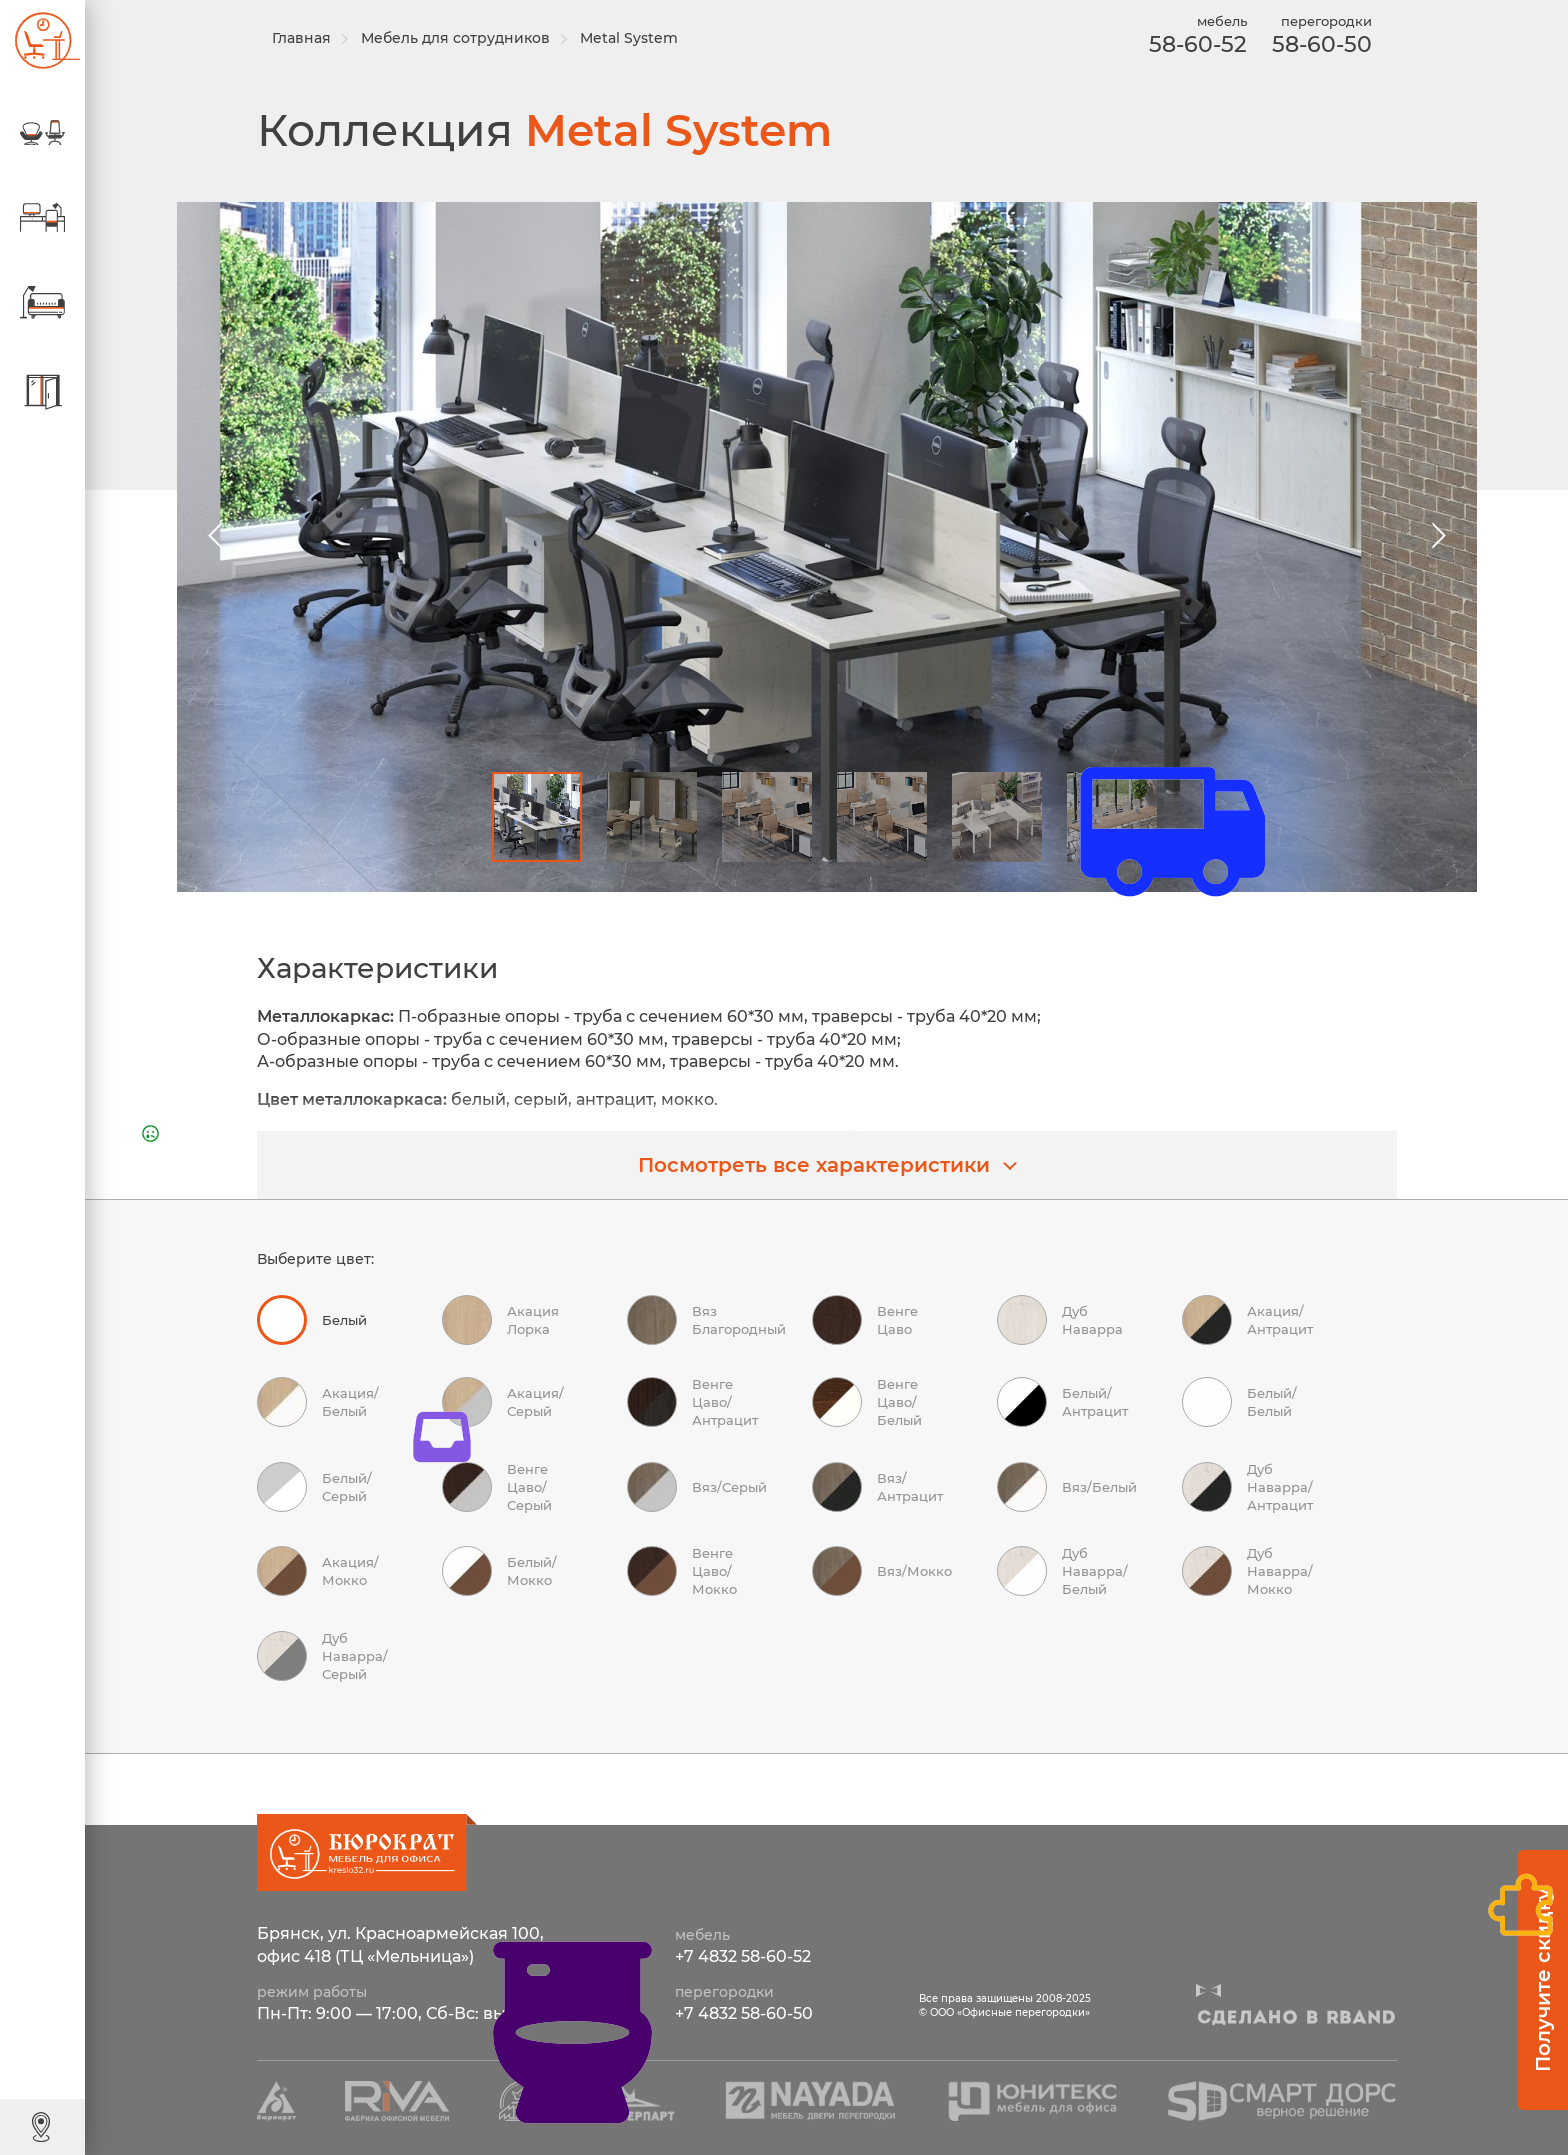  What do you see at coordinates (572, 2032) in the screenshot?
I see `indicates restroom or bathroom location` at bounding box center [572, 2032].